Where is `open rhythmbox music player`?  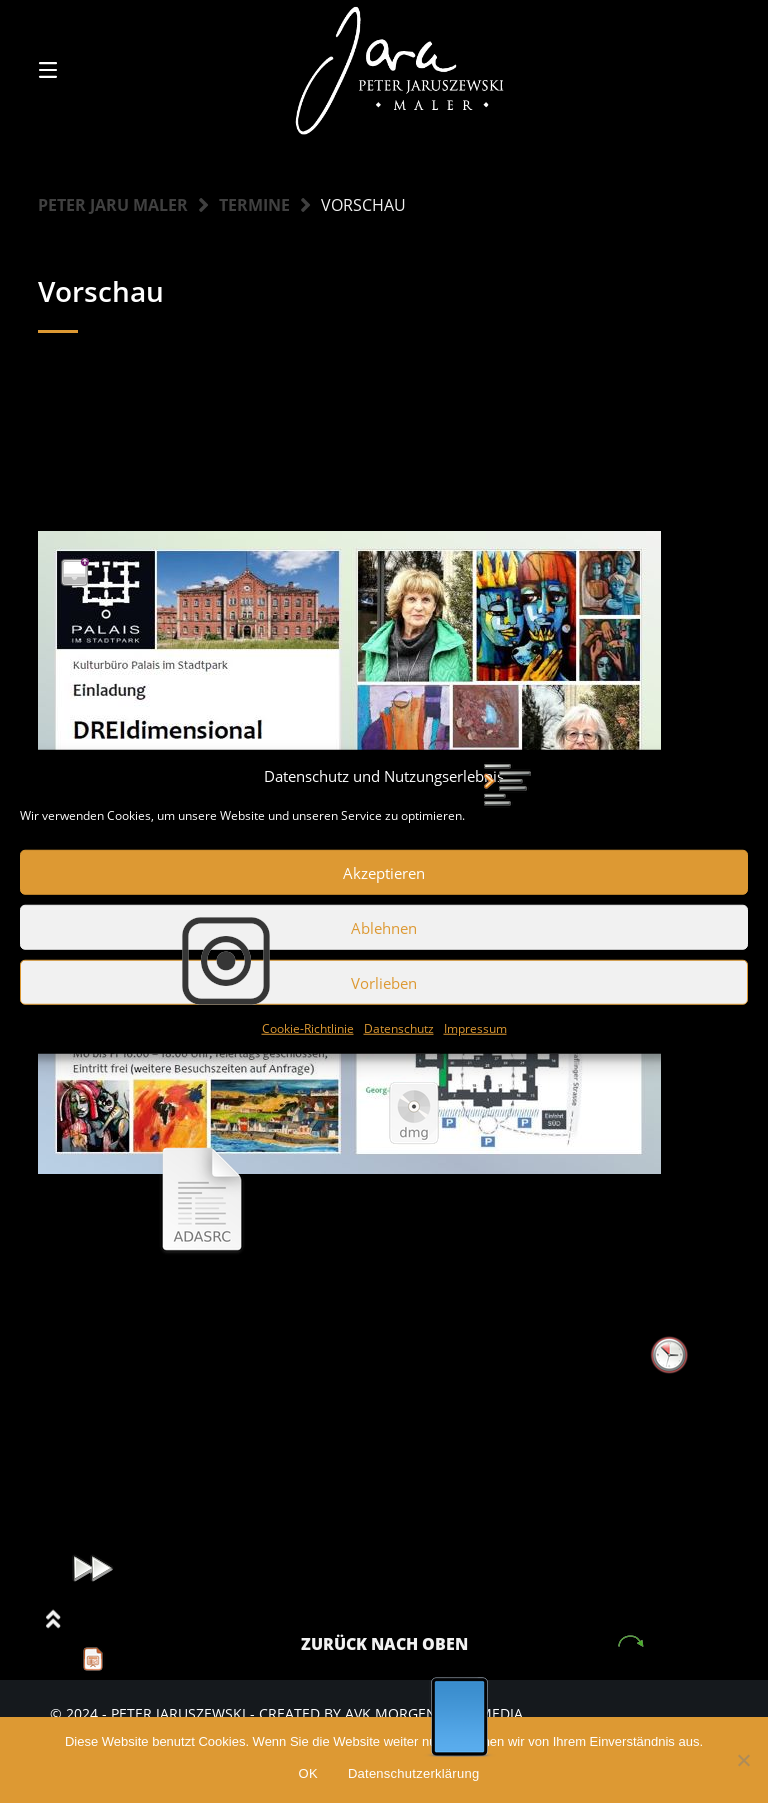
open rhythmbox music player is located at coordinates (226, 961).